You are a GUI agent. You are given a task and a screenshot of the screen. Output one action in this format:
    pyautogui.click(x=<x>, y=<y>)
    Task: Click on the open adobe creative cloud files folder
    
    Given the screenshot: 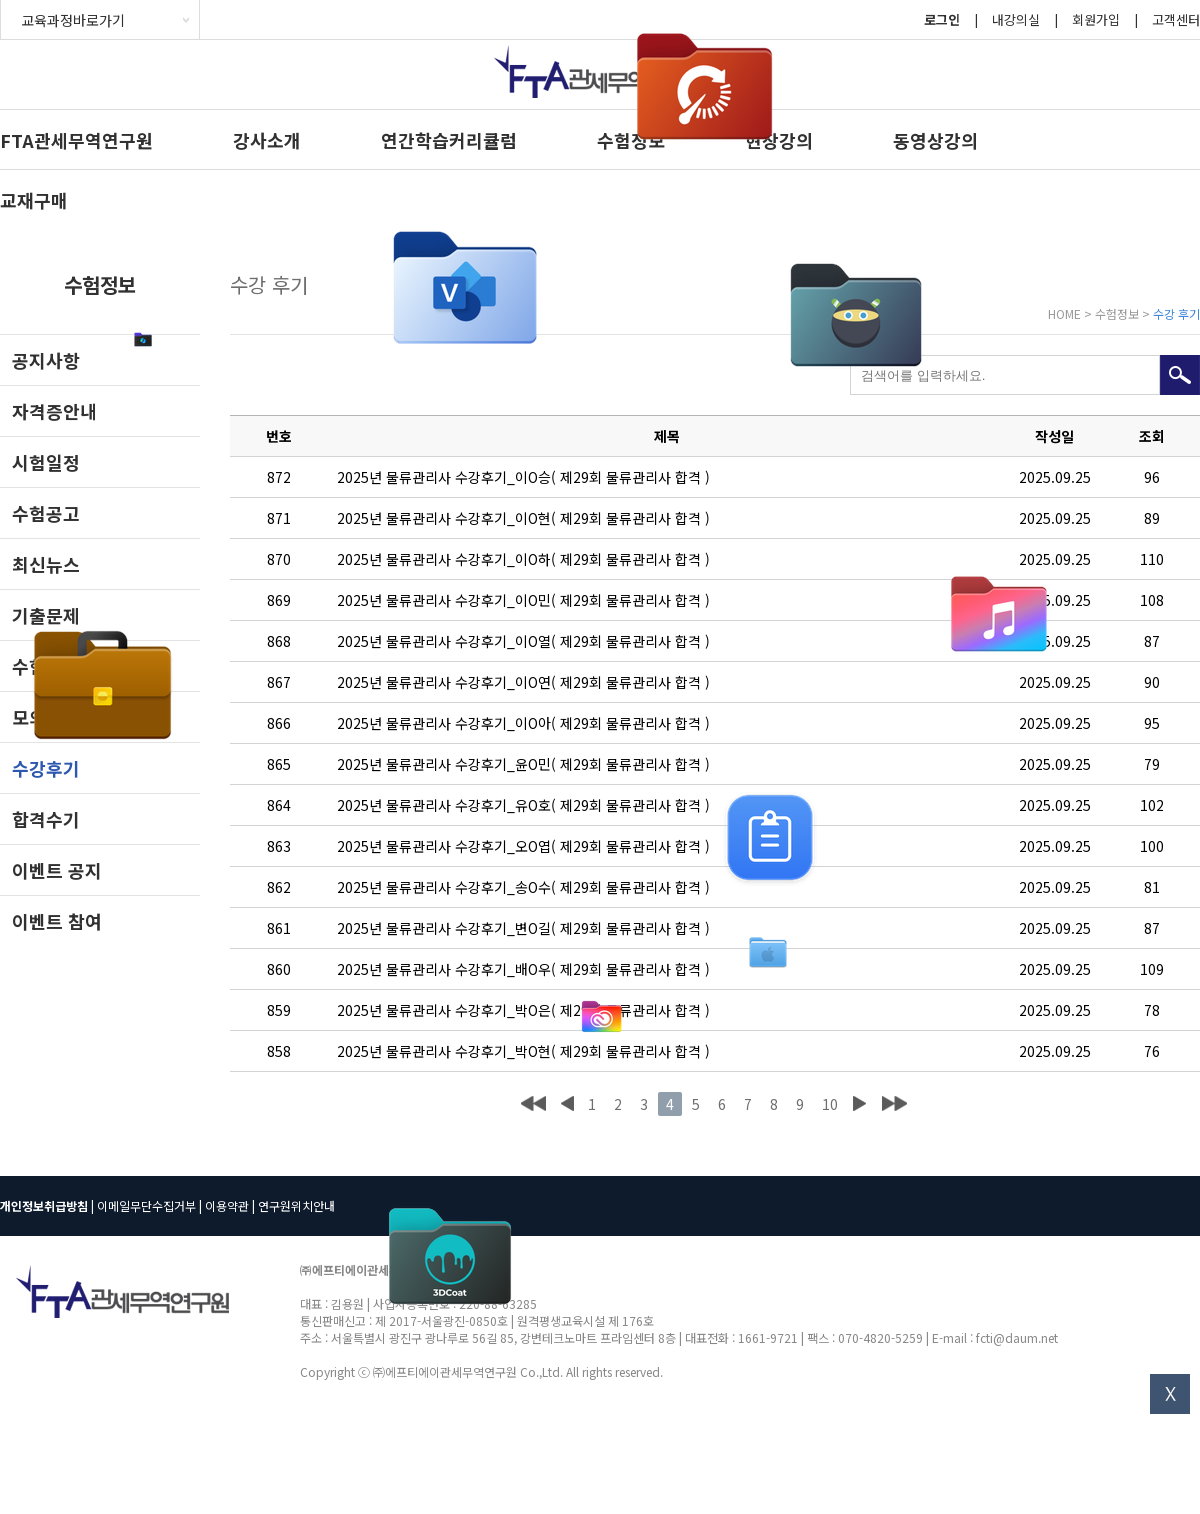 What is the action you would take?
    pyautogui.click(x=601, y=1017)
    